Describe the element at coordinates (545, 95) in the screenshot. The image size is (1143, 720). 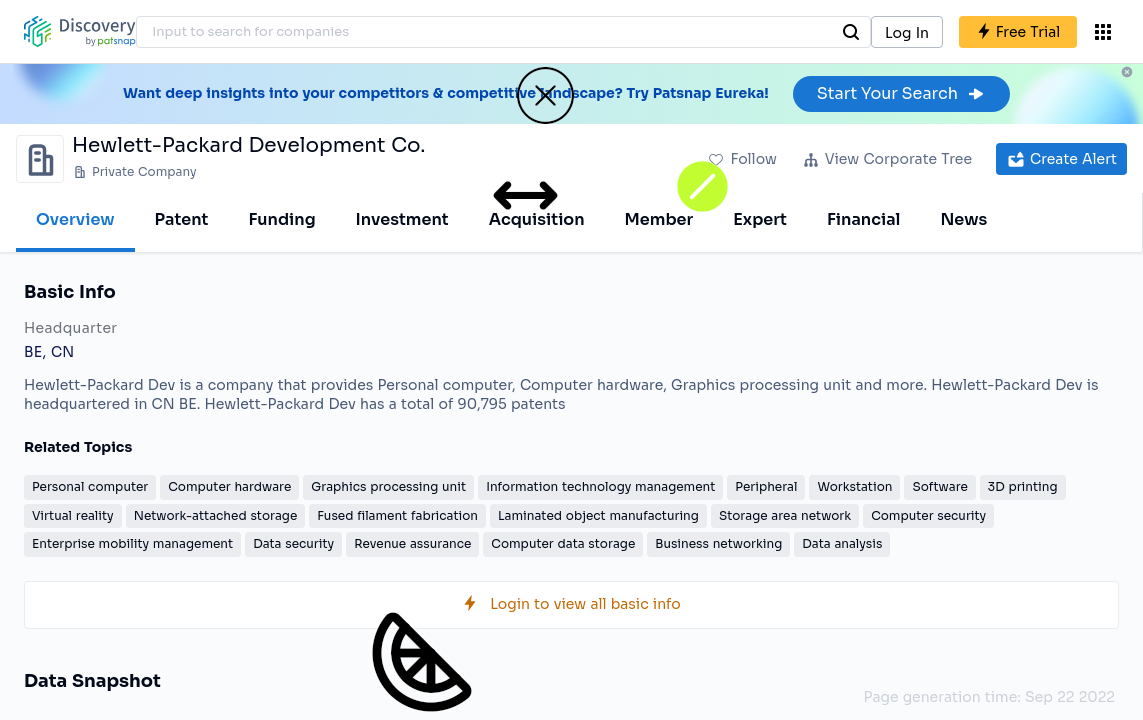
I see `close or dismiss a dialog` at that location.